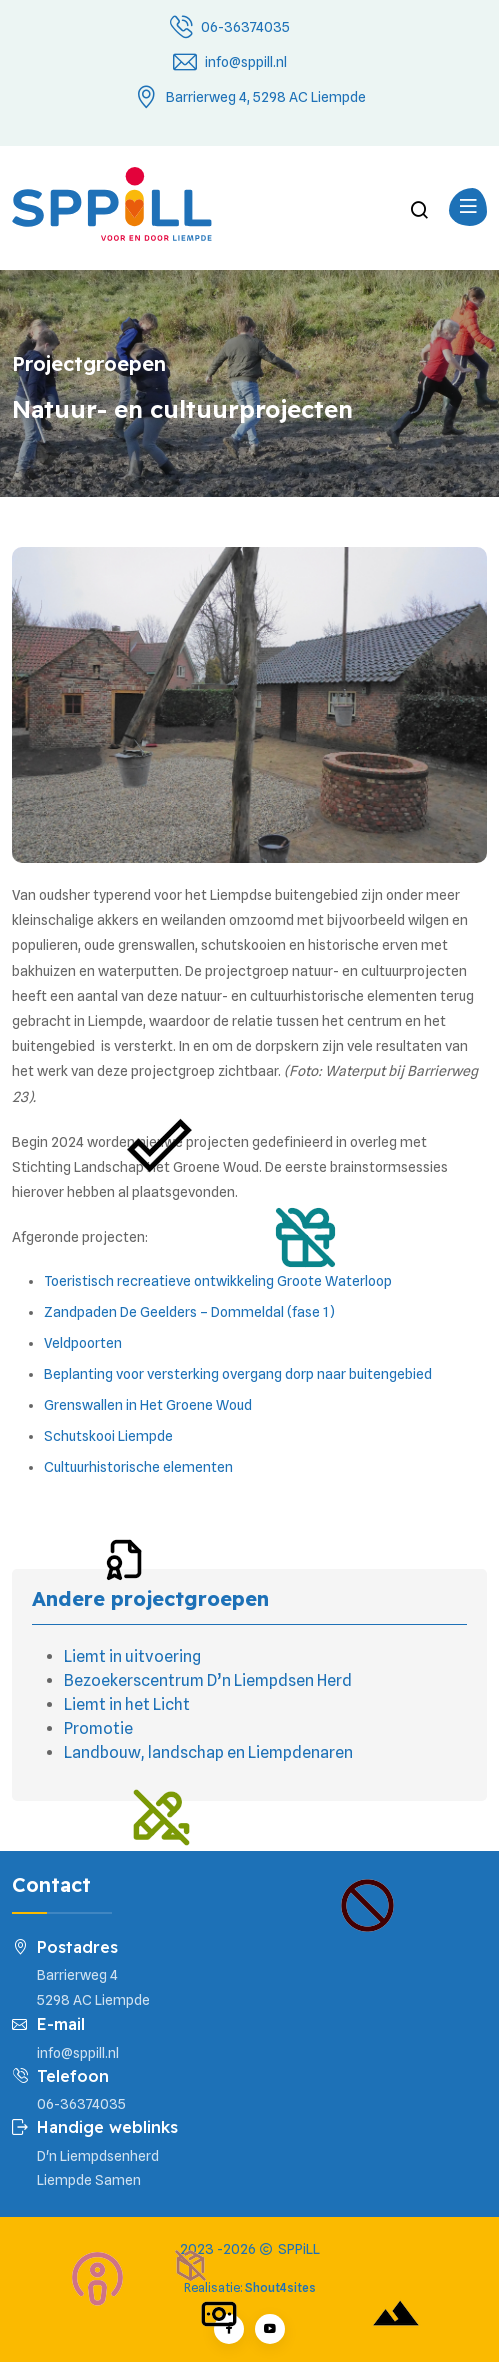  What do you see at coordinates (159, 1145) in the screenshot?
I see `task completed successfully` at bounding box center [159, 1145].